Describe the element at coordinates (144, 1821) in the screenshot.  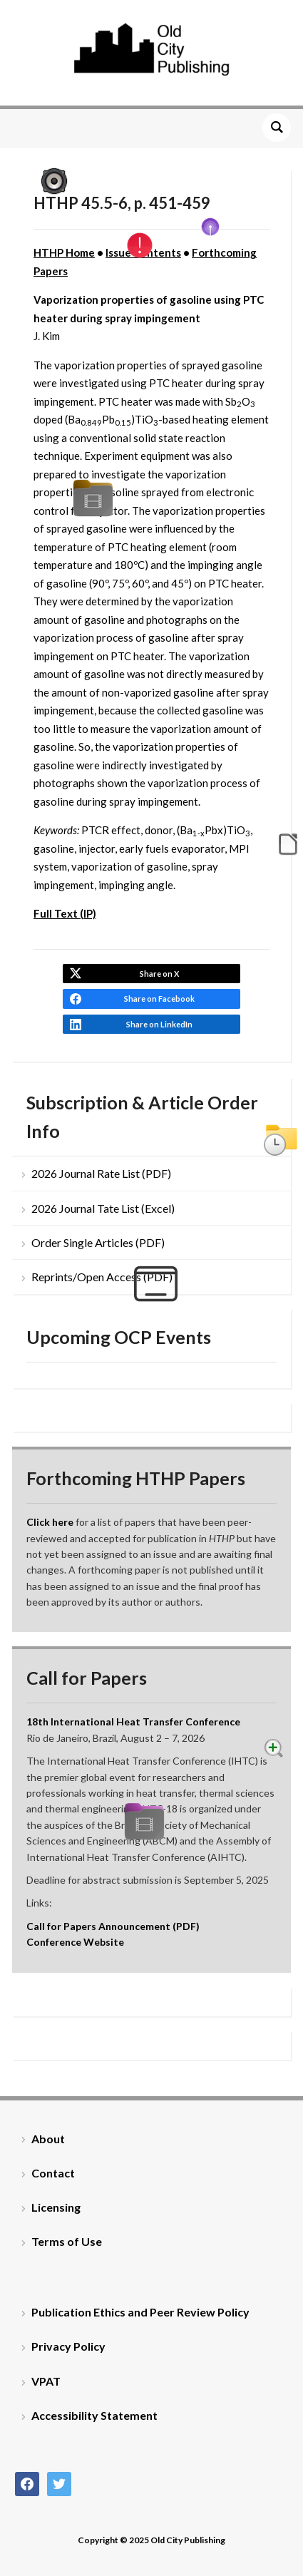
I see `open your videos folder` at that location.